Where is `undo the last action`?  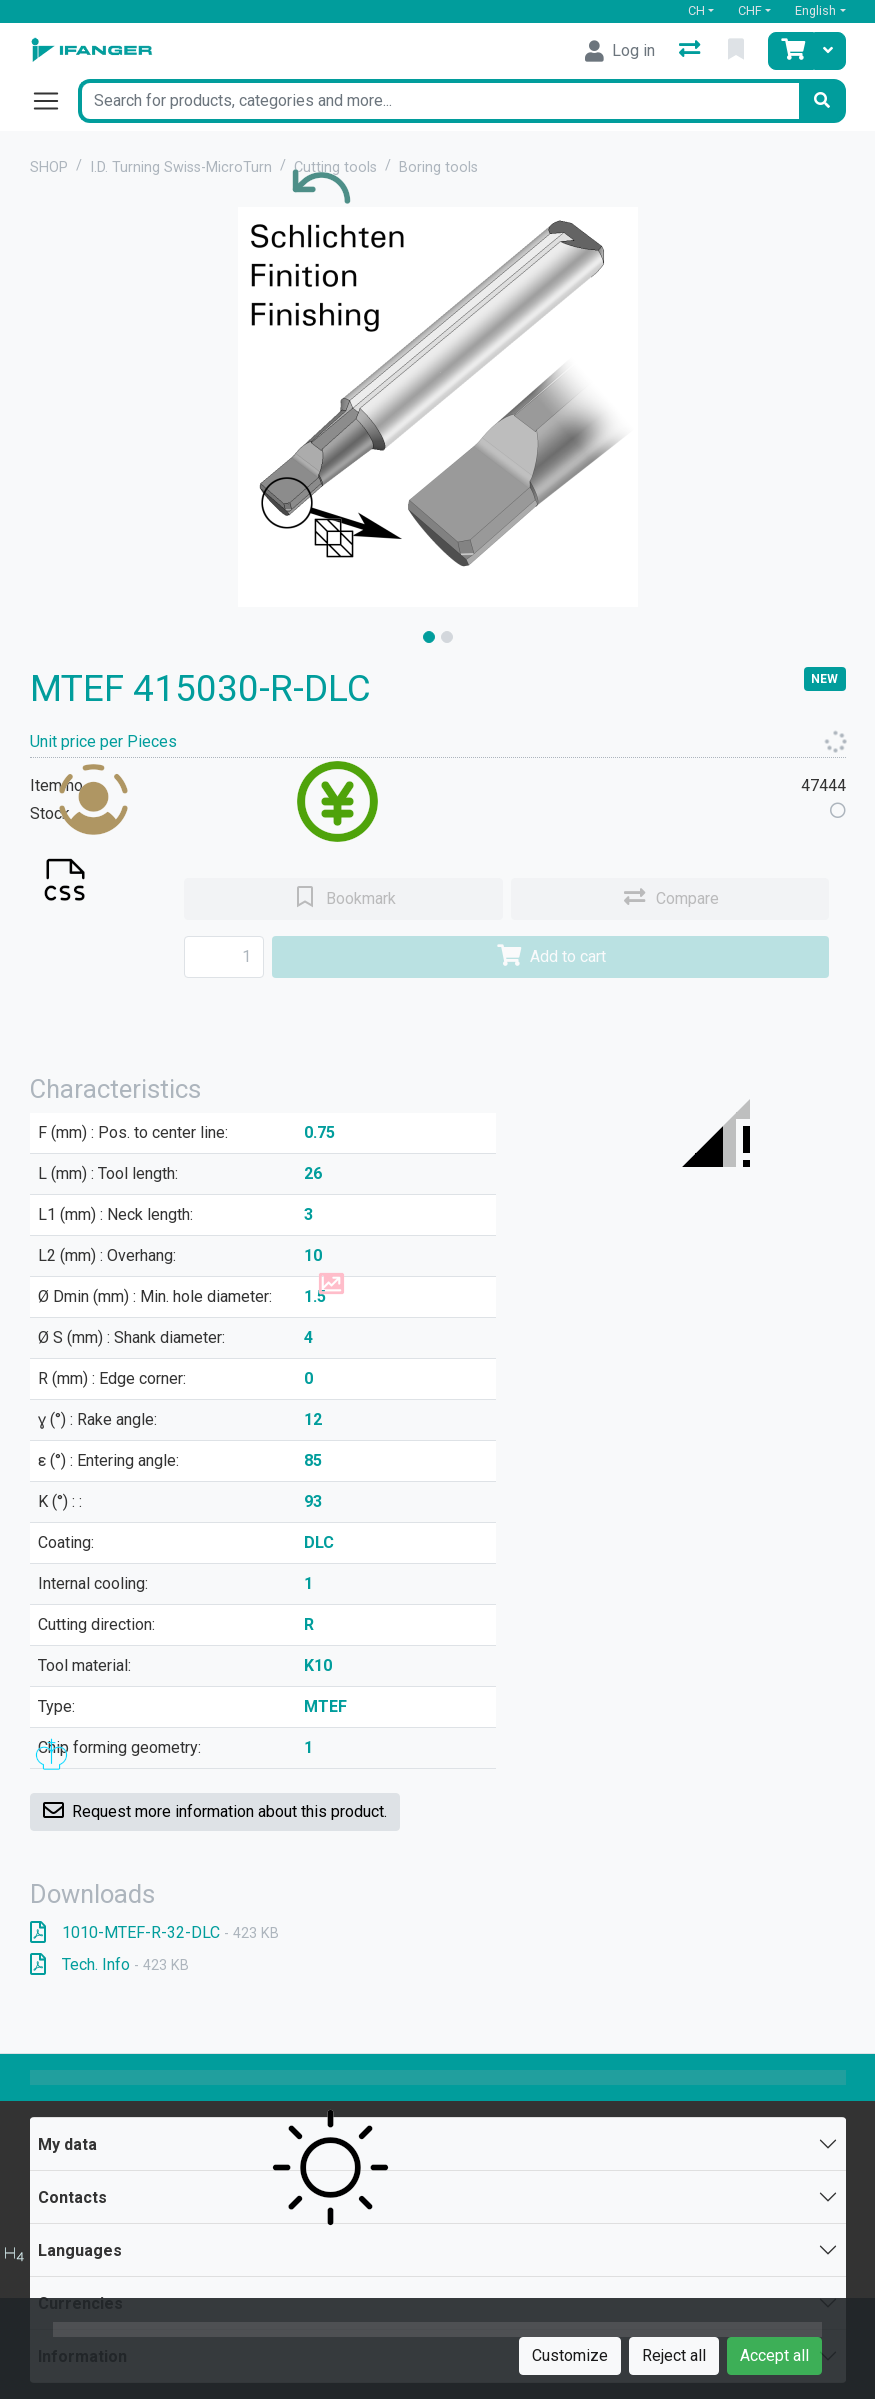
undo the last action is located at coordinates (321, 186).